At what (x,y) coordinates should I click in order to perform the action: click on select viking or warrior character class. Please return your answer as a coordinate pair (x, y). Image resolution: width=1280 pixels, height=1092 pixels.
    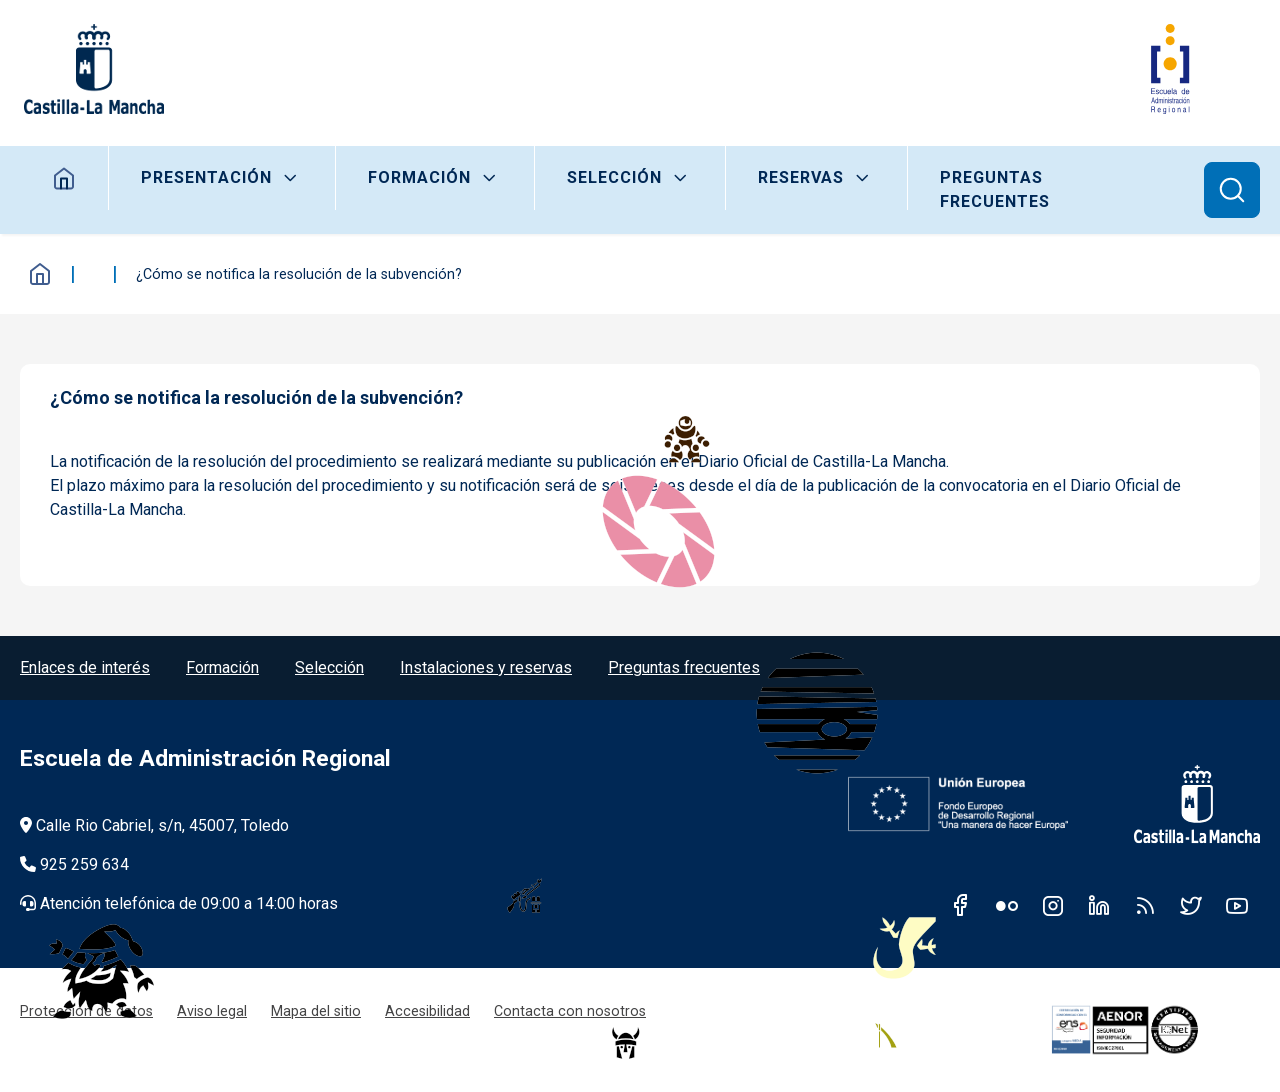
    Looking at the image, I should click on (626, 1043).